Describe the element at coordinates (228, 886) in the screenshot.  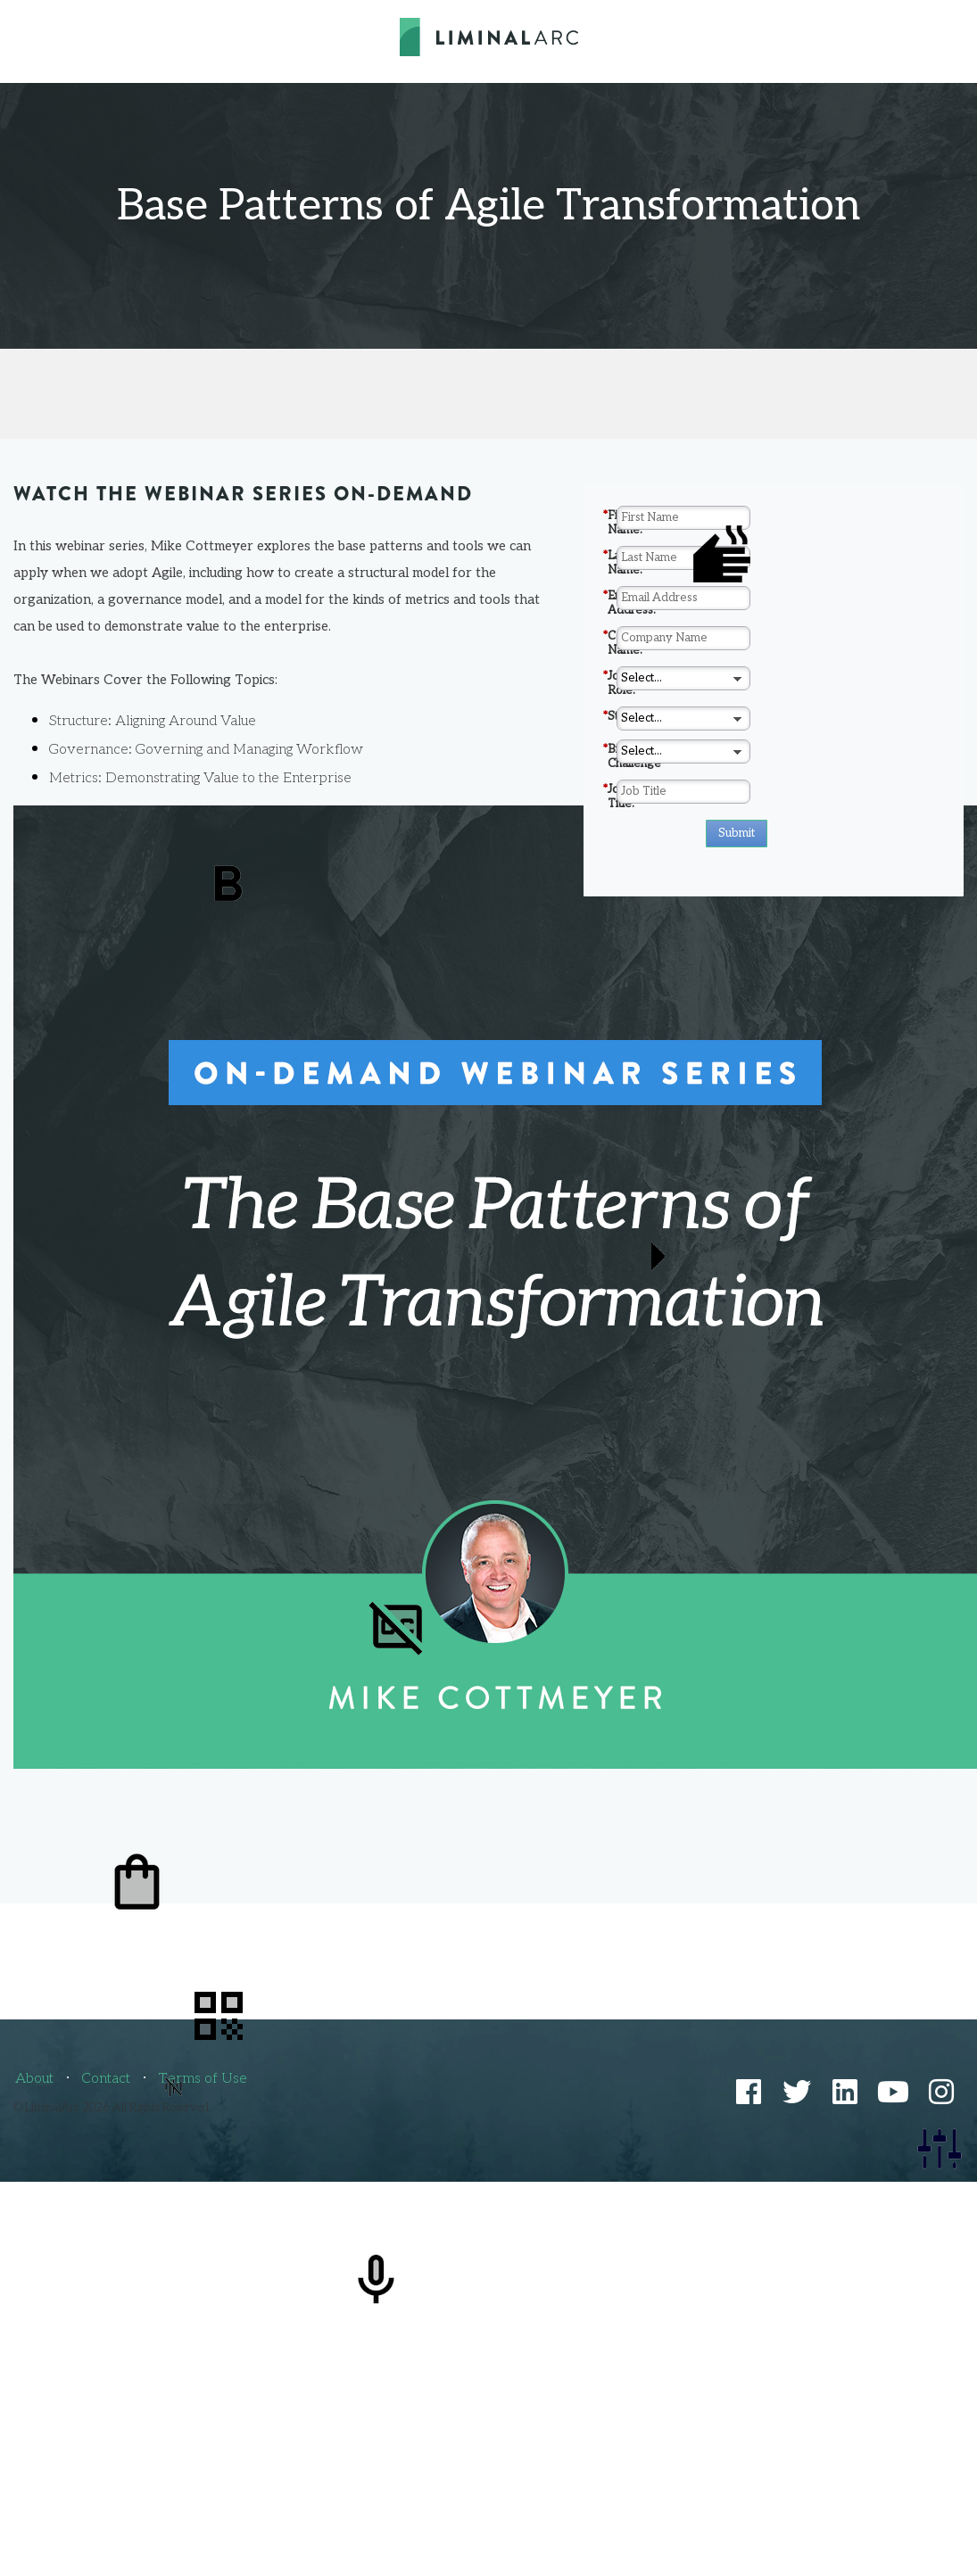
I see `apply bold formatting to selected text` at that location.